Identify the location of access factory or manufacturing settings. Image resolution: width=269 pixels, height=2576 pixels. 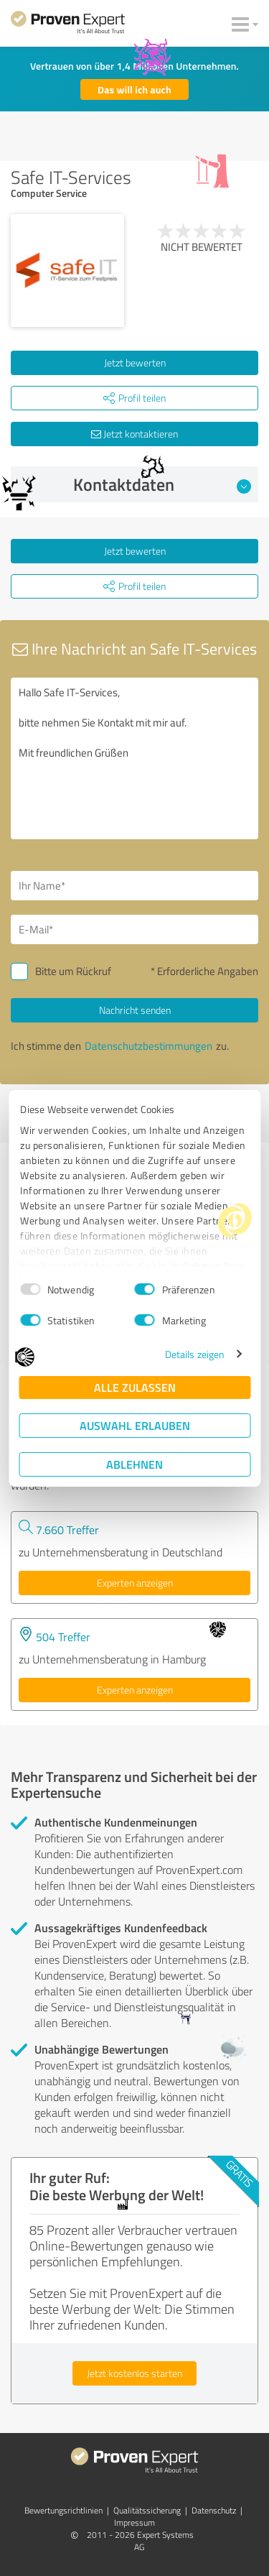
(123, 2205).